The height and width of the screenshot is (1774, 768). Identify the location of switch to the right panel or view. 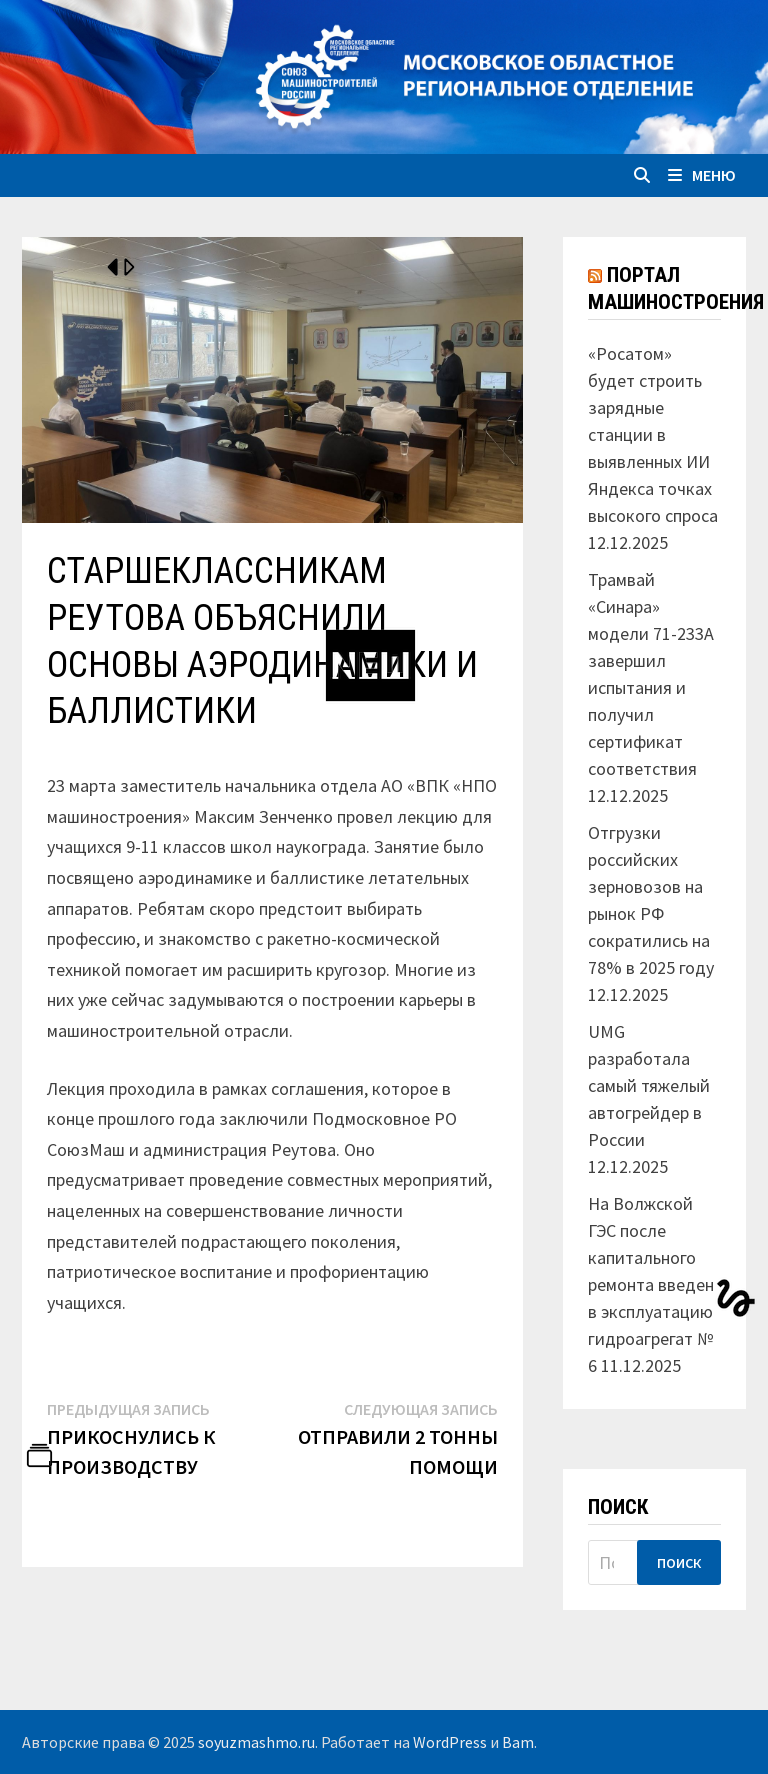
(121, 267).